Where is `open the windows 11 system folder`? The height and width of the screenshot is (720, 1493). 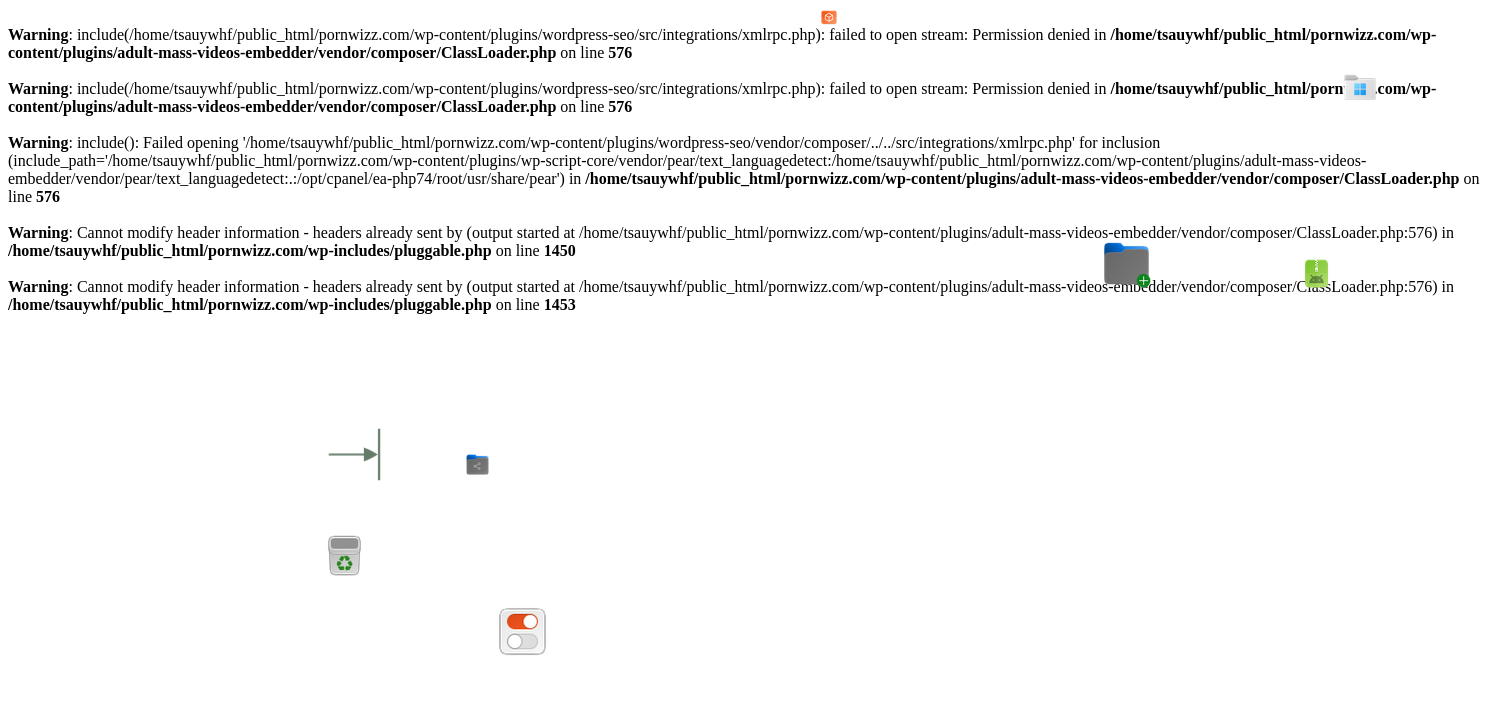
open the windows 11 system folder is located at coordinates (1360, 88).